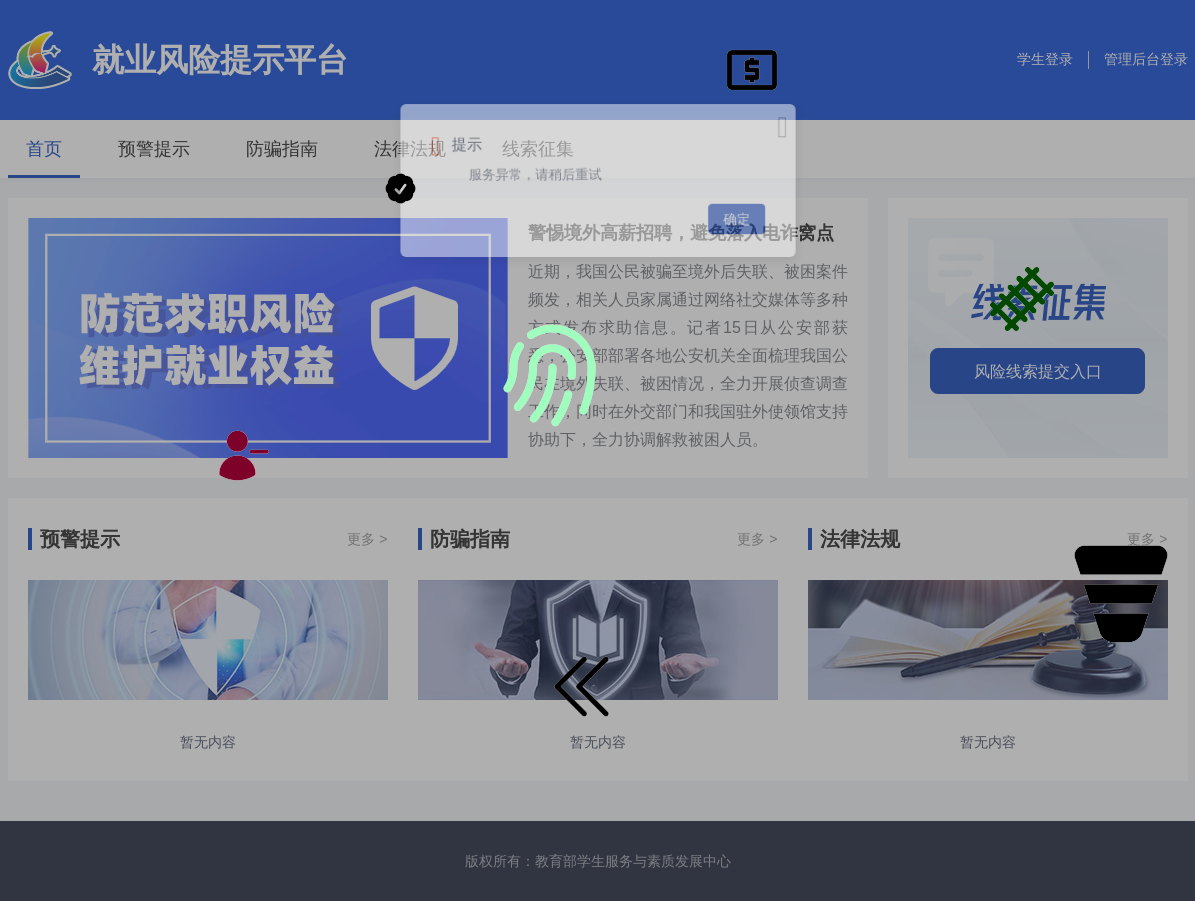  I want to click on remove a user or contact, so click(241, 455).